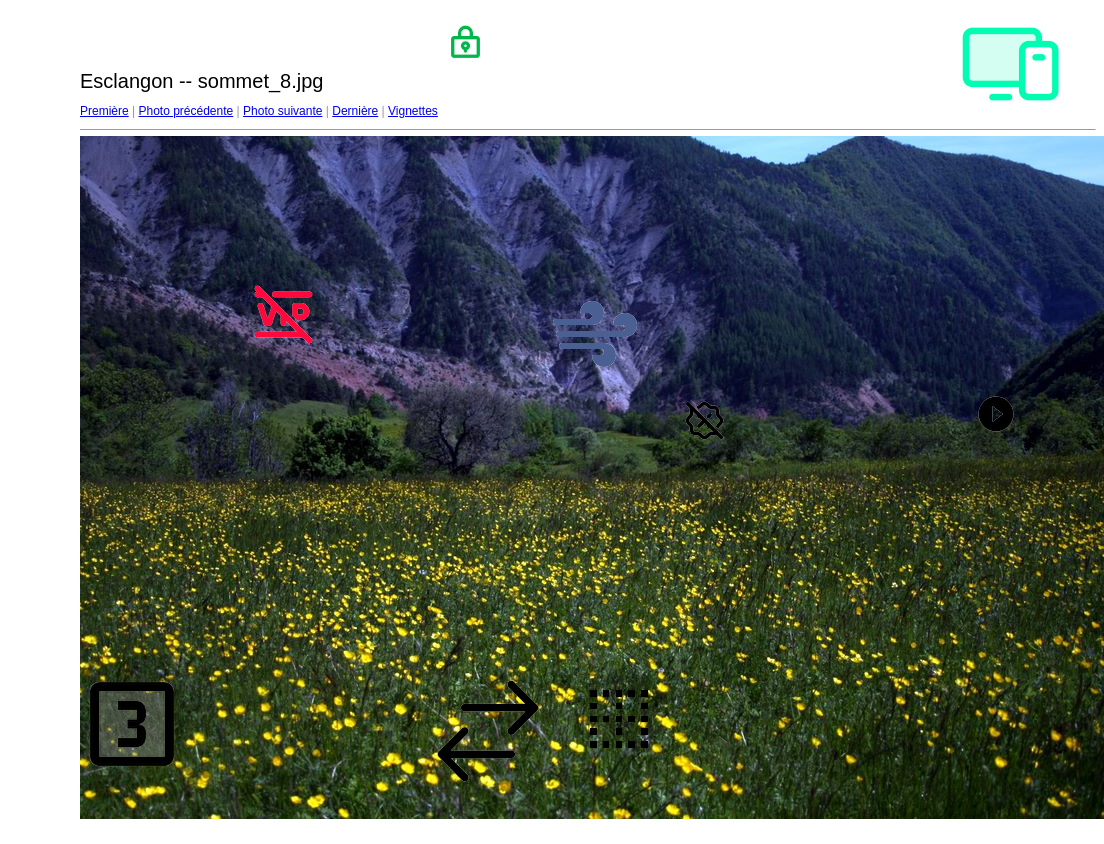 Image resolution: width=1104 pixels, height=844 pixels. I want to click on vip status is currently inactive or disabled, so click(283, 314).